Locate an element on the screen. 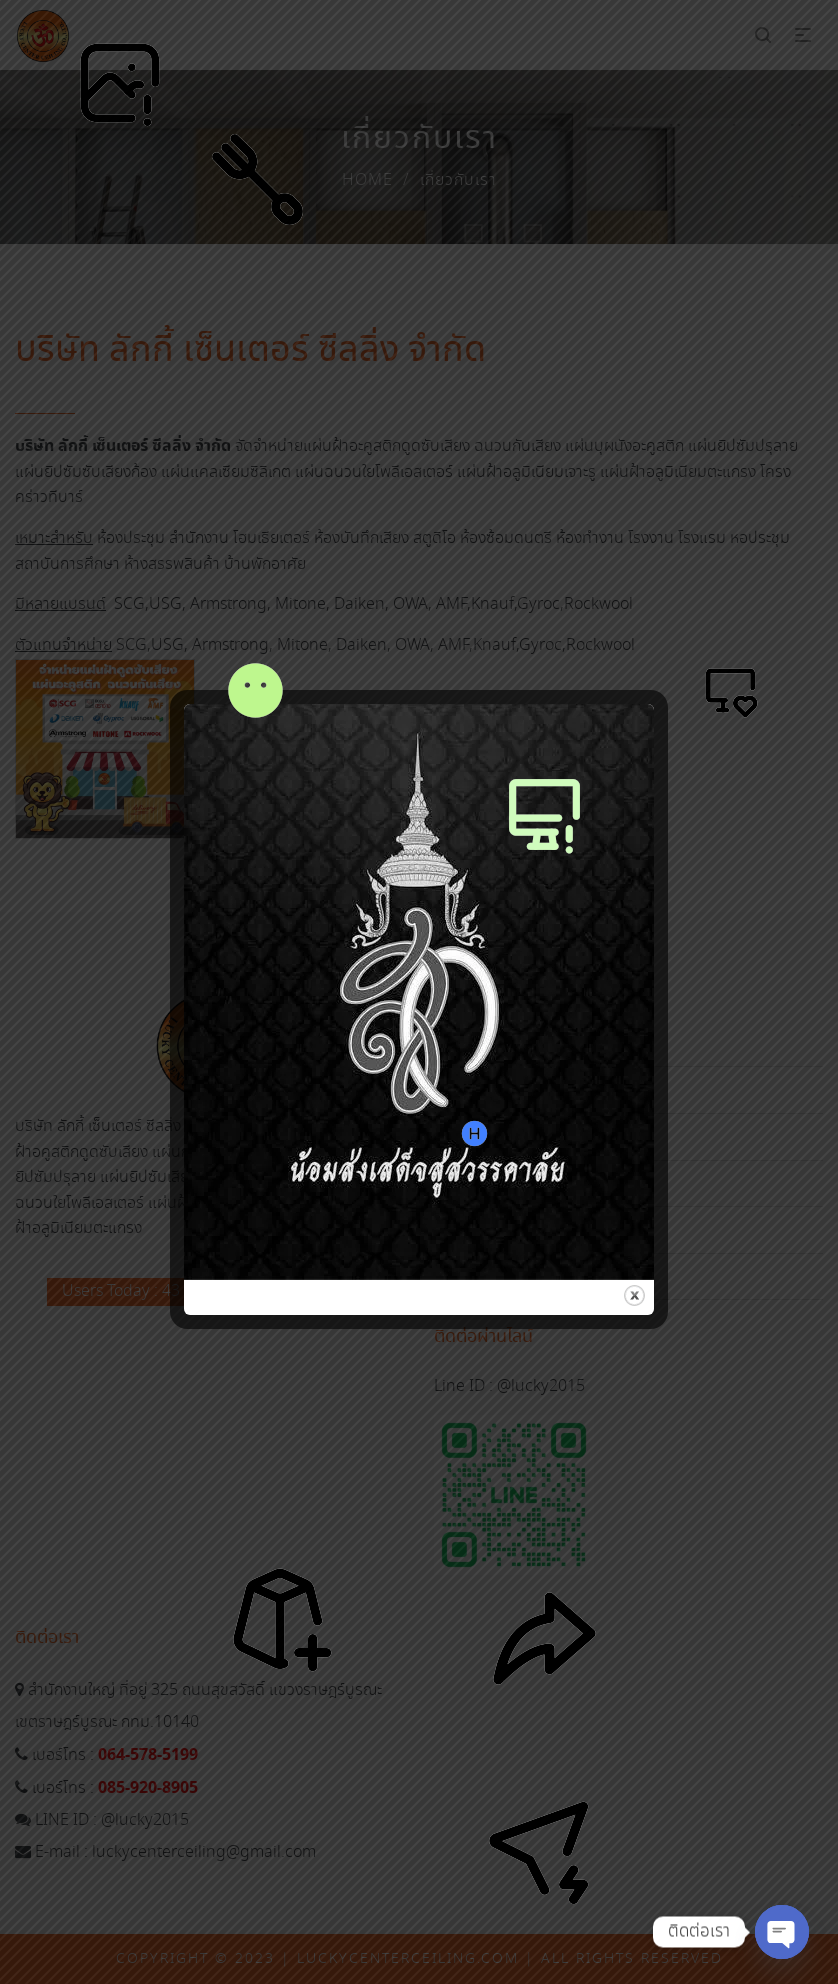 Image resolution: width=838 pixels, height=1984 pixels. image upload error or warning is located at coordinates (120, 83).